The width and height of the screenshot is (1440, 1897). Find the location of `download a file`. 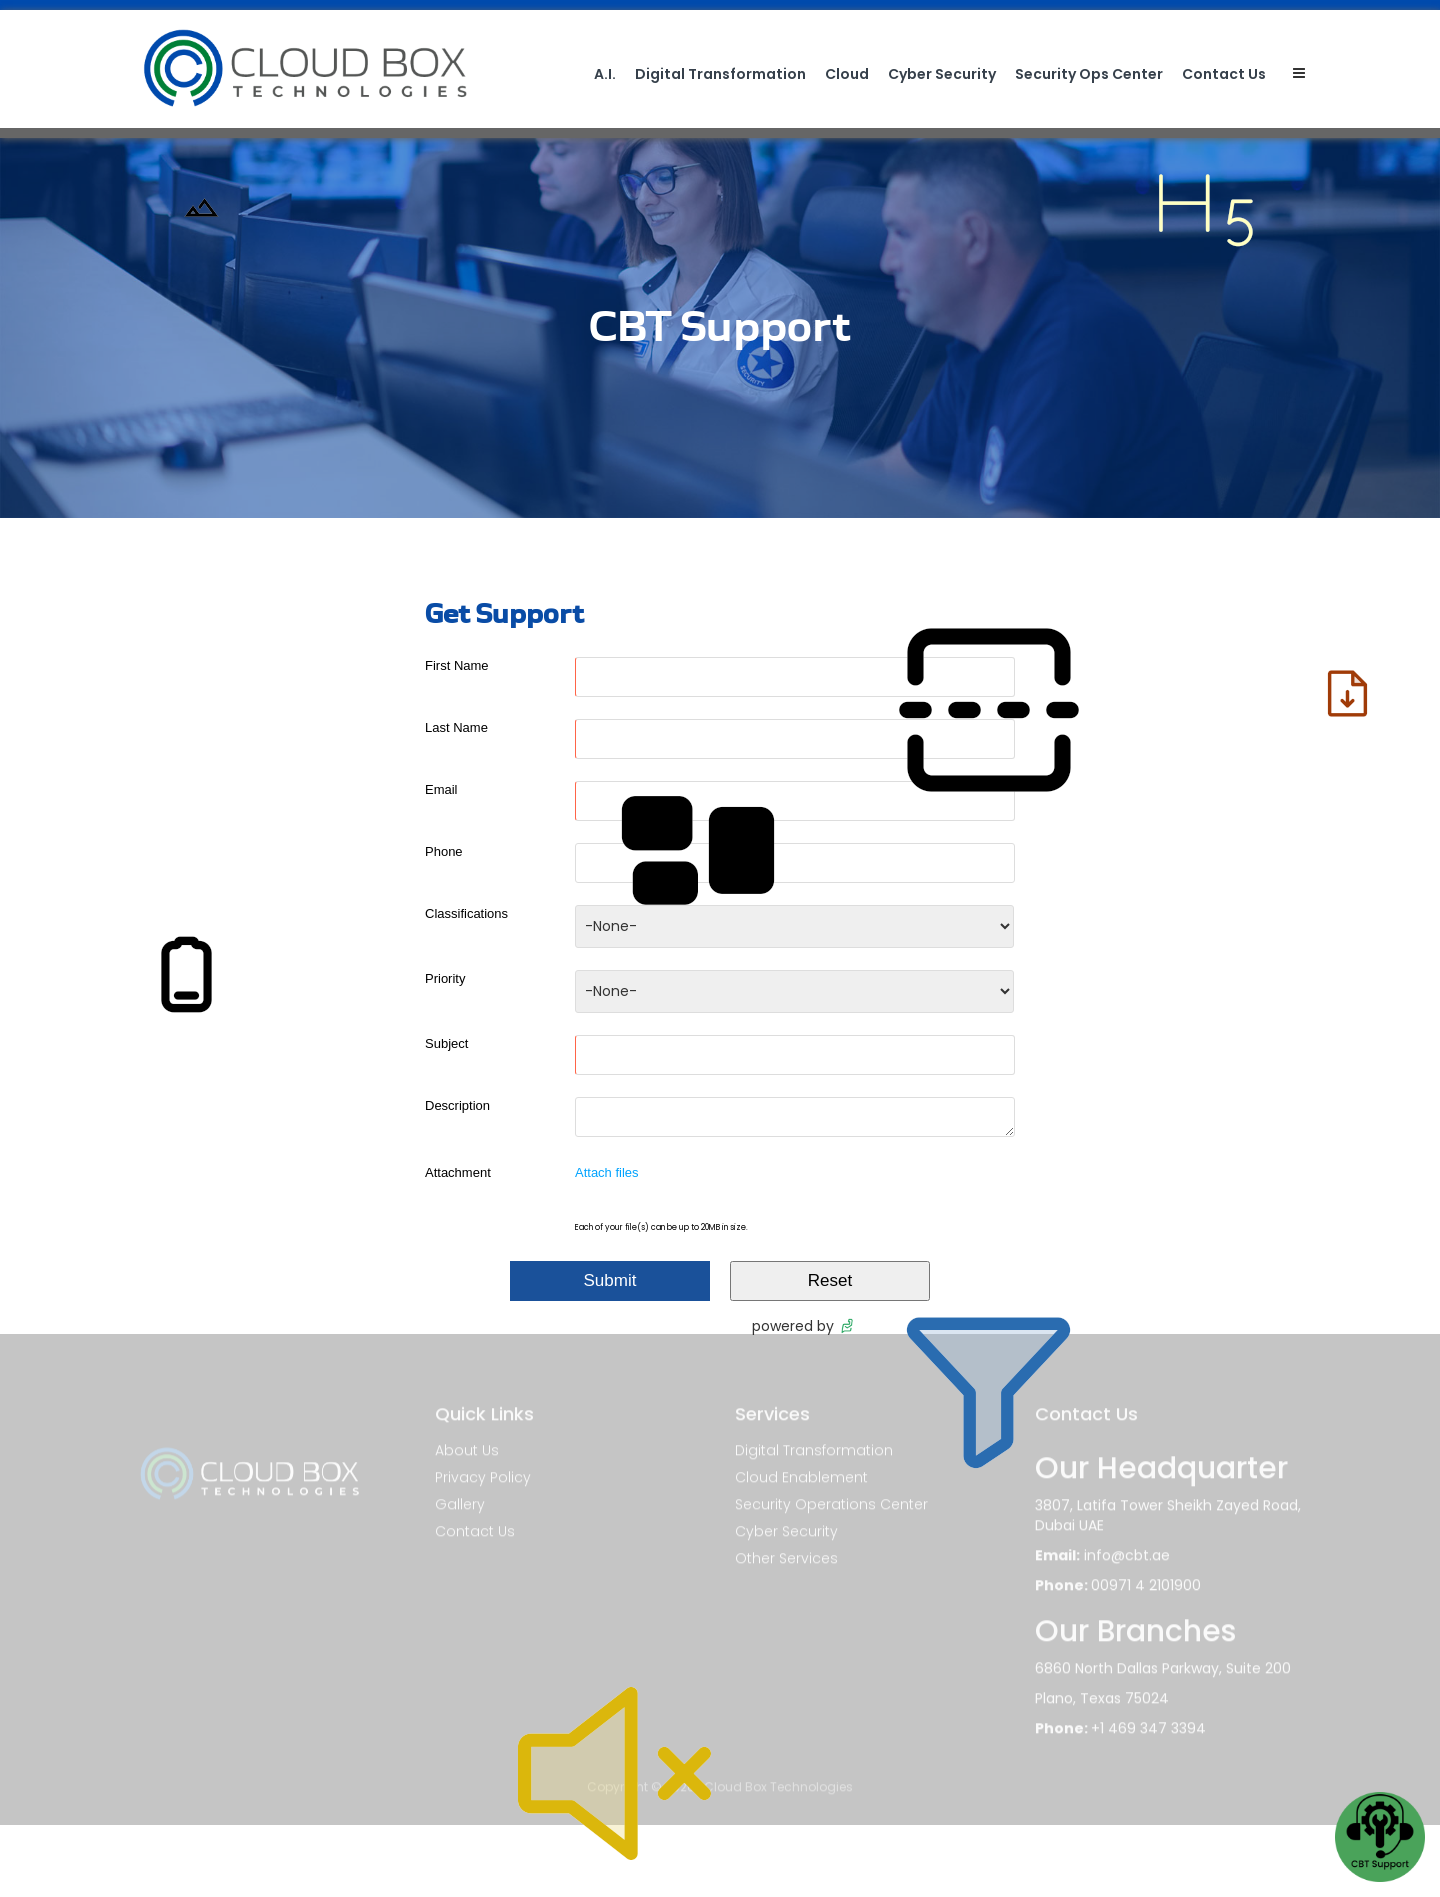

download a file is located at coordinates (1347, 693).